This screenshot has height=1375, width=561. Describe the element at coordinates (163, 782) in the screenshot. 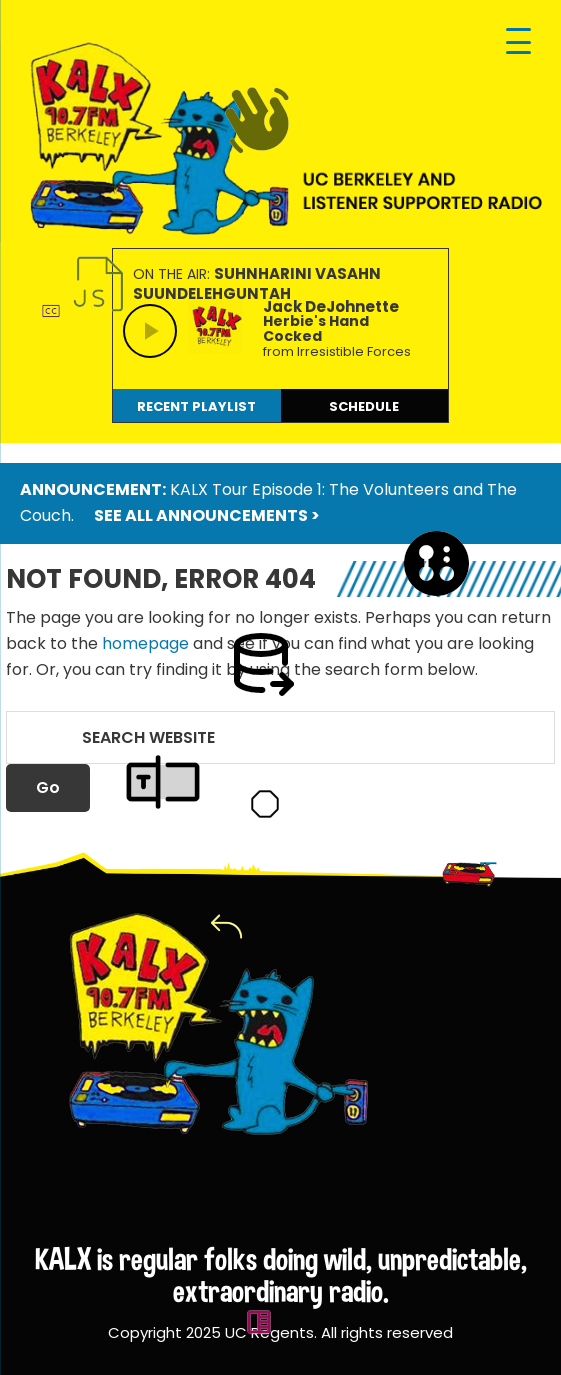

I see `insert a text input field` at that location.